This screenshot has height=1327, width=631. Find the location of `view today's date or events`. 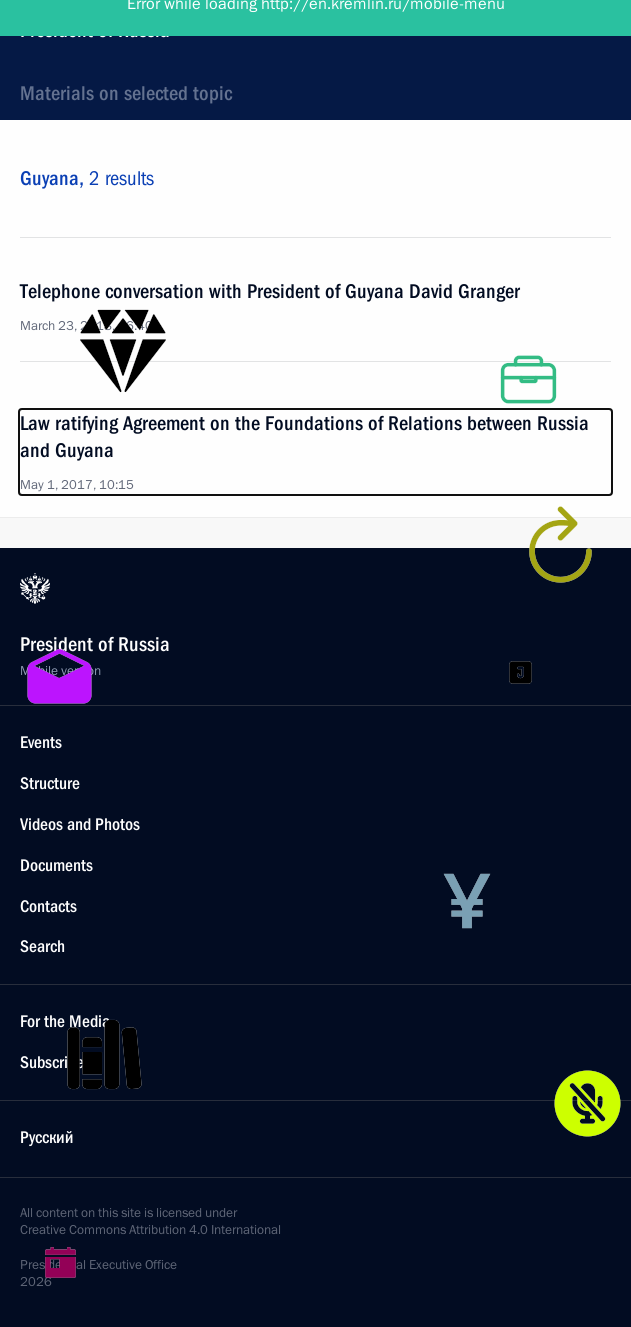

view today's date or events is located at coordinates (60, 1262).